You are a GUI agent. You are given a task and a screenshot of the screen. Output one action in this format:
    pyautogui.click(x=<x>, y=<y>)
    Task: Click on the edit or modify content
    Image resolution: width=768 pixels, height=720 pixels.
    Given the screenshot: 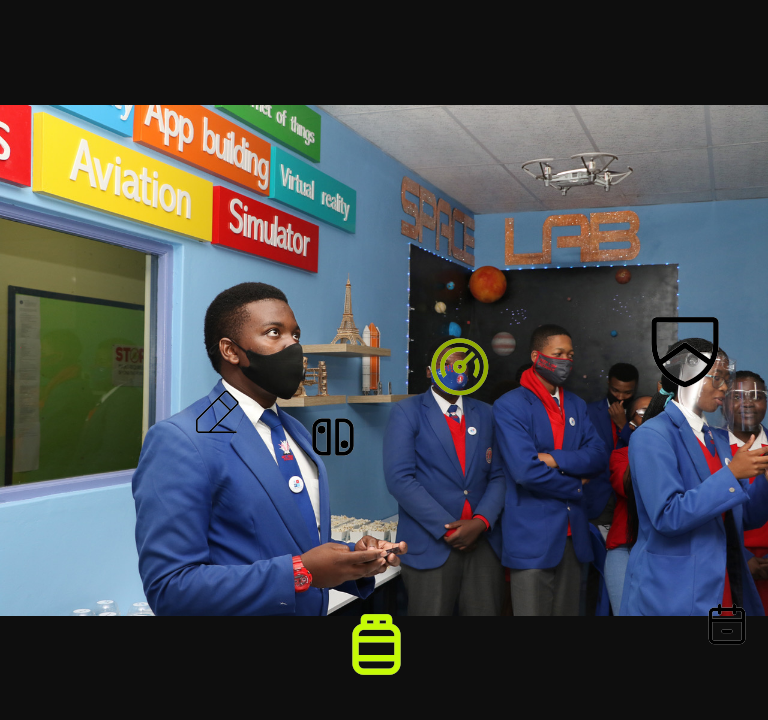 What is the action you would take?
    pyautogui.click(x=216, y=412)
    